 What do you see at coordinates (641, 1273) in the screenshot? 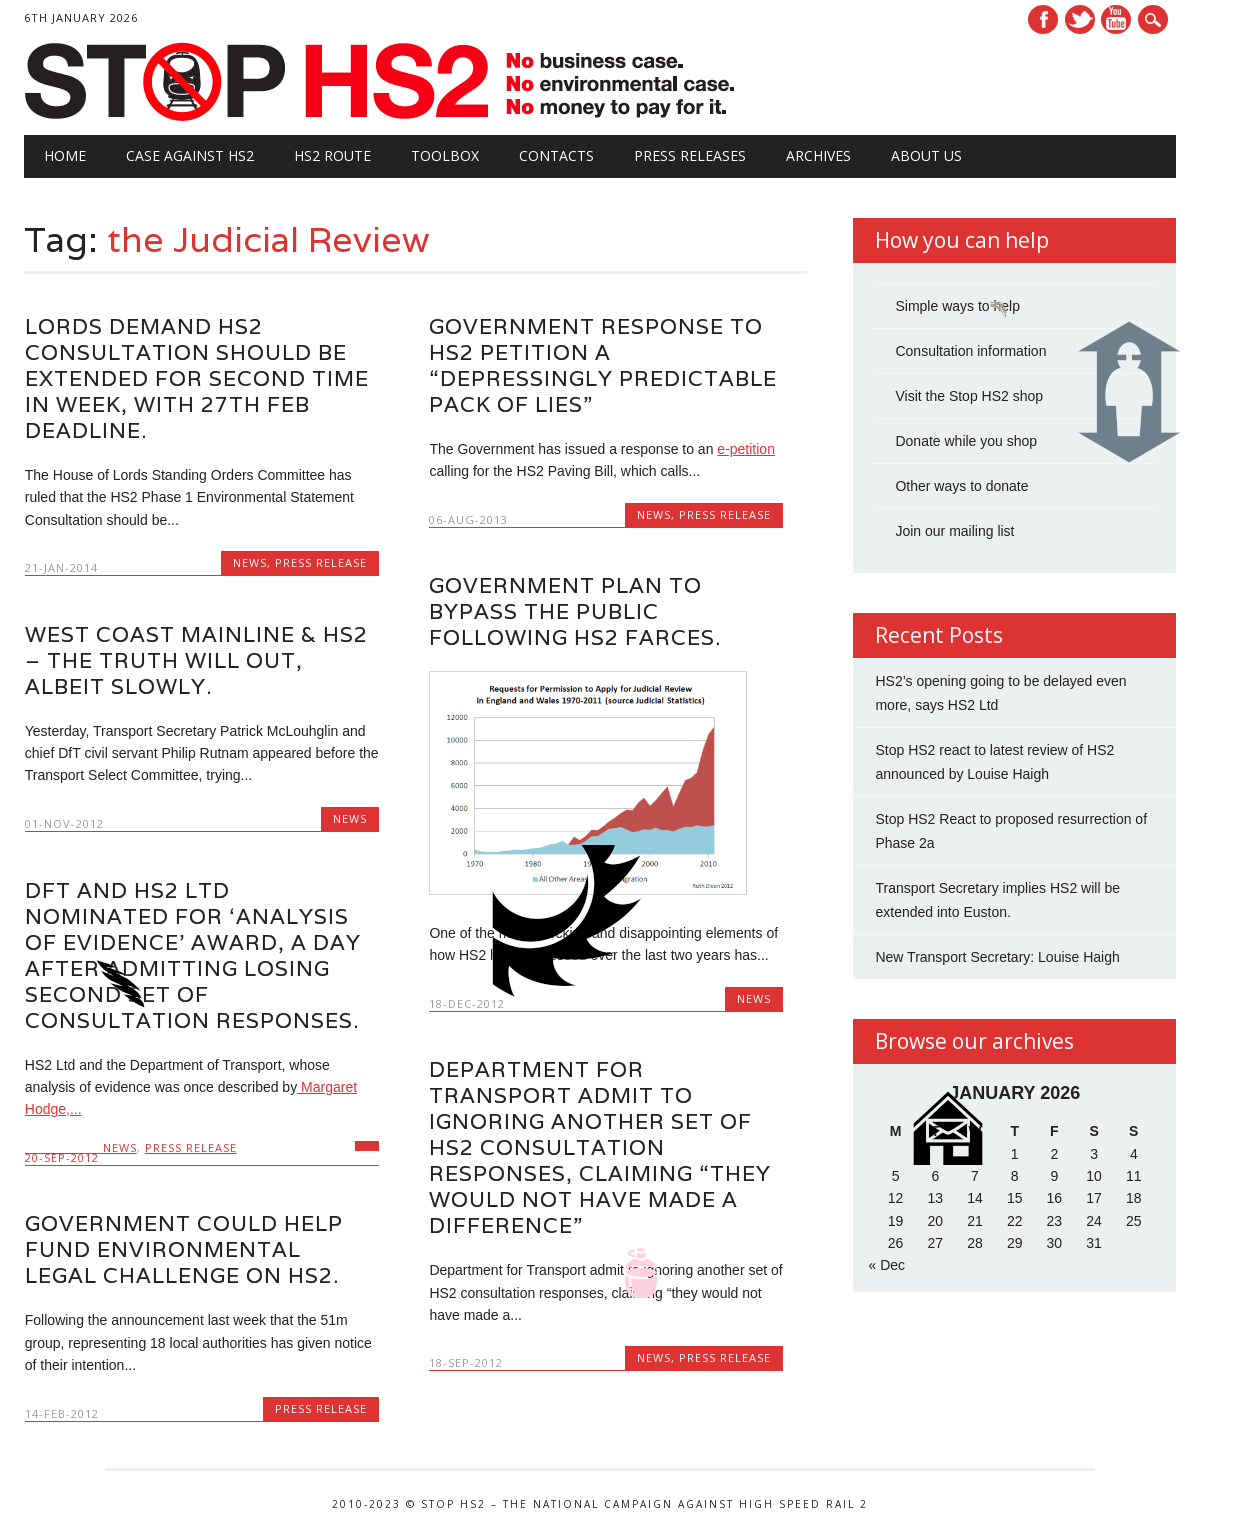
I see `view water or hydration inventory item` at bounding box center [641, 1273].